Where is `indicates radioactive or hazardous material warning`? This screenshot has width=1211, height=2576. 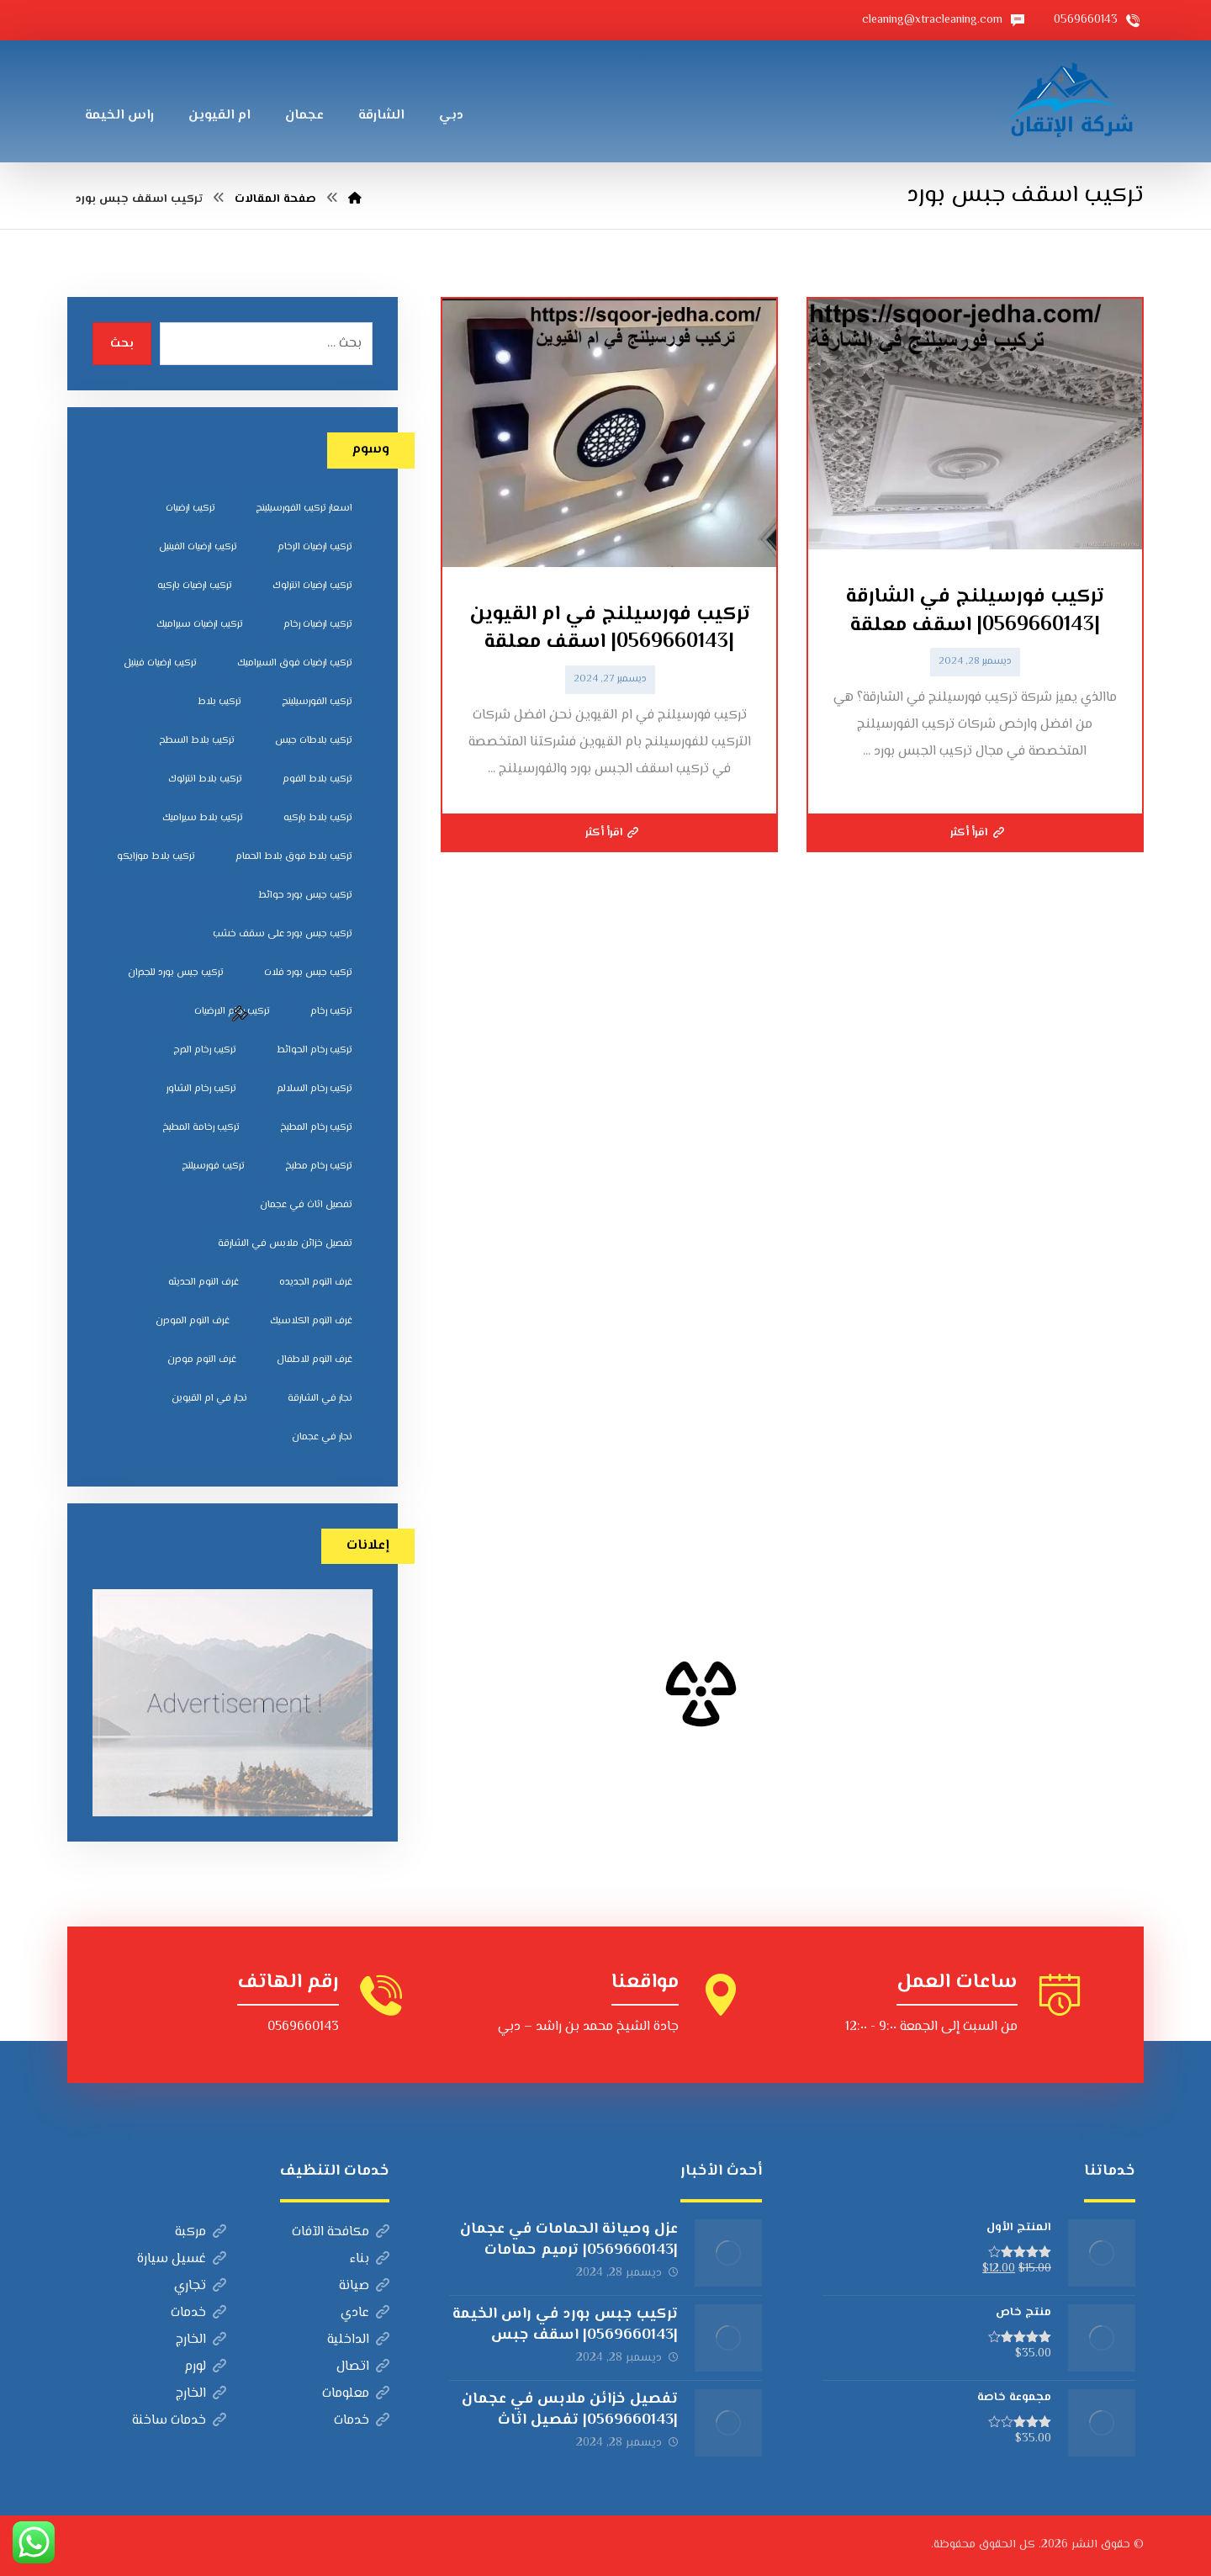
indicates radioactive or hazardous material warning is located at coordinates (701, 1691).